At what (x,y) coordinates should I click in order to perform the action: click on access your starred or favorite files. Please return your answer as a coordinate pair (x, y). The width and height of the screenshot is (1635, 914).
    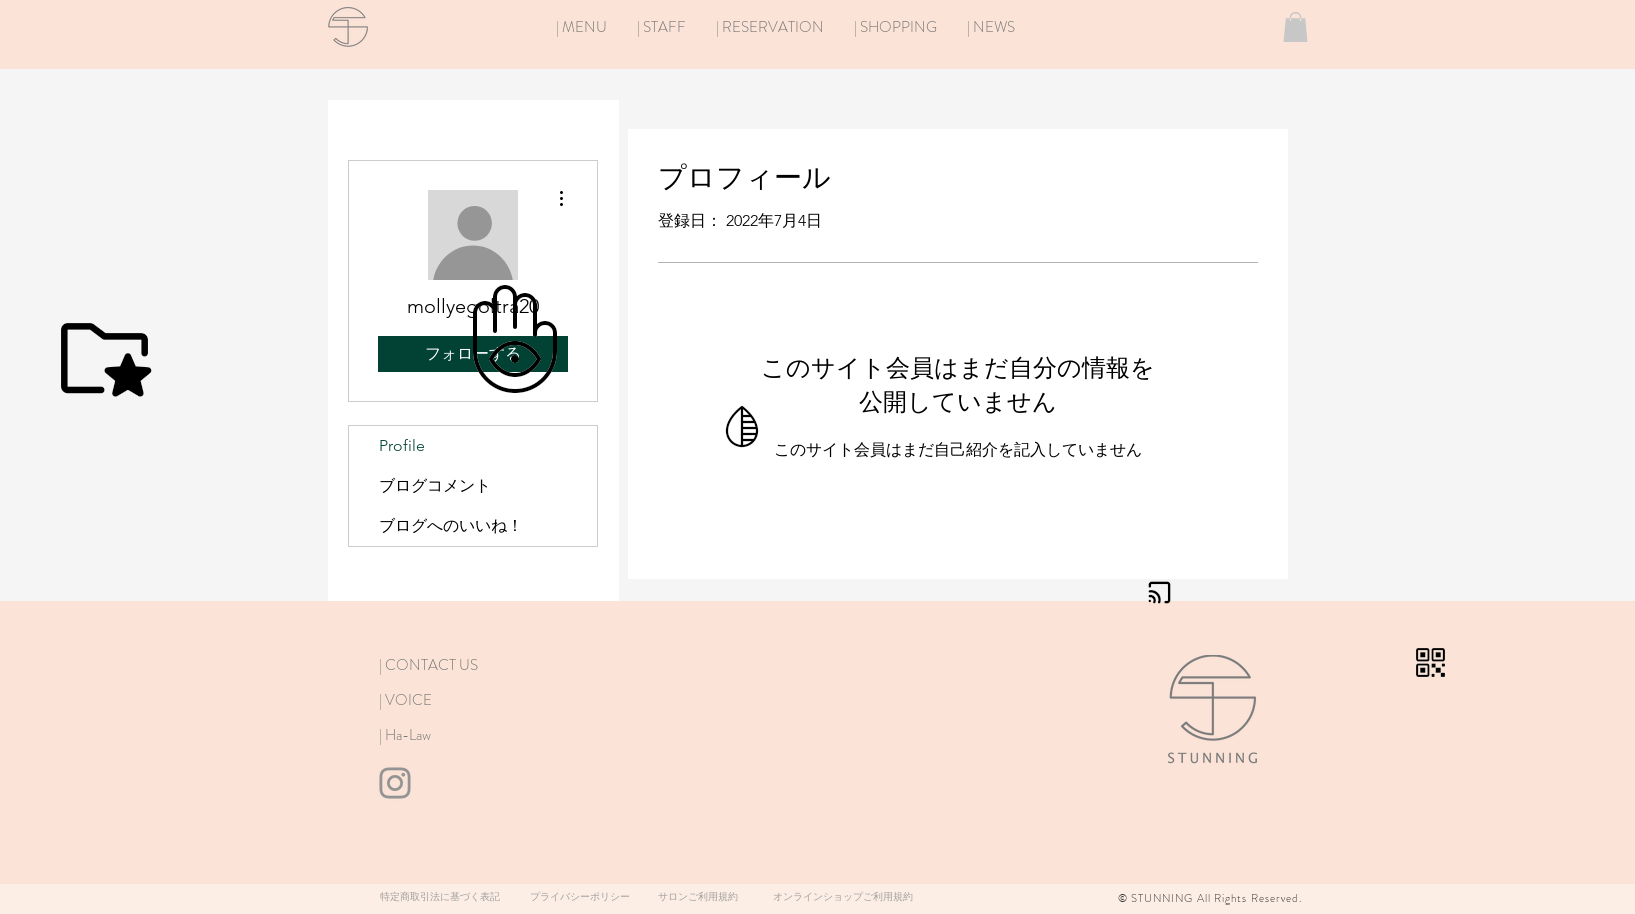
    Looking at the image, I should click on (104, 356).